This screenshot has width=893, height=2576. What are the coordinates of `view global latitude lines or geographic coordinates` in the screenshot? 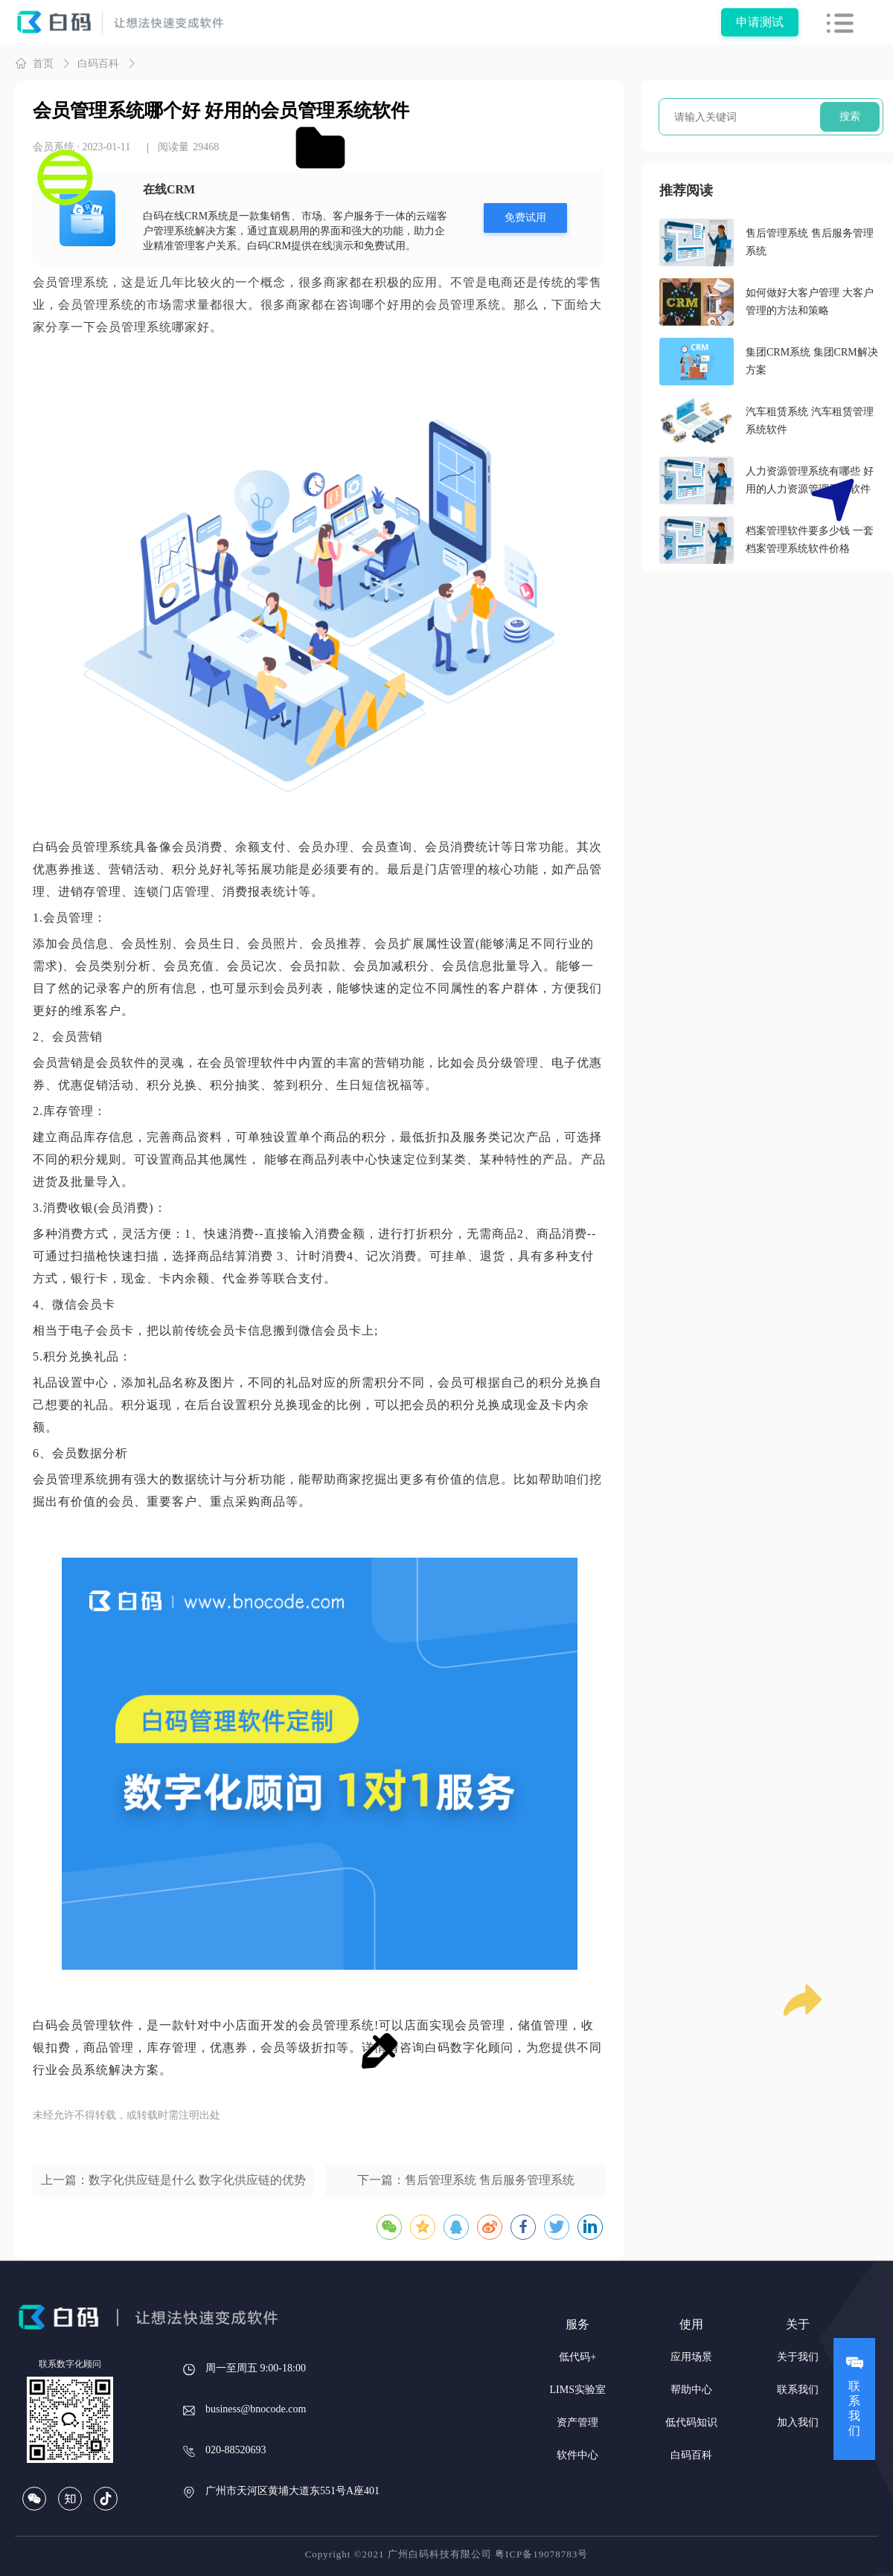 It's located at (65, 177).